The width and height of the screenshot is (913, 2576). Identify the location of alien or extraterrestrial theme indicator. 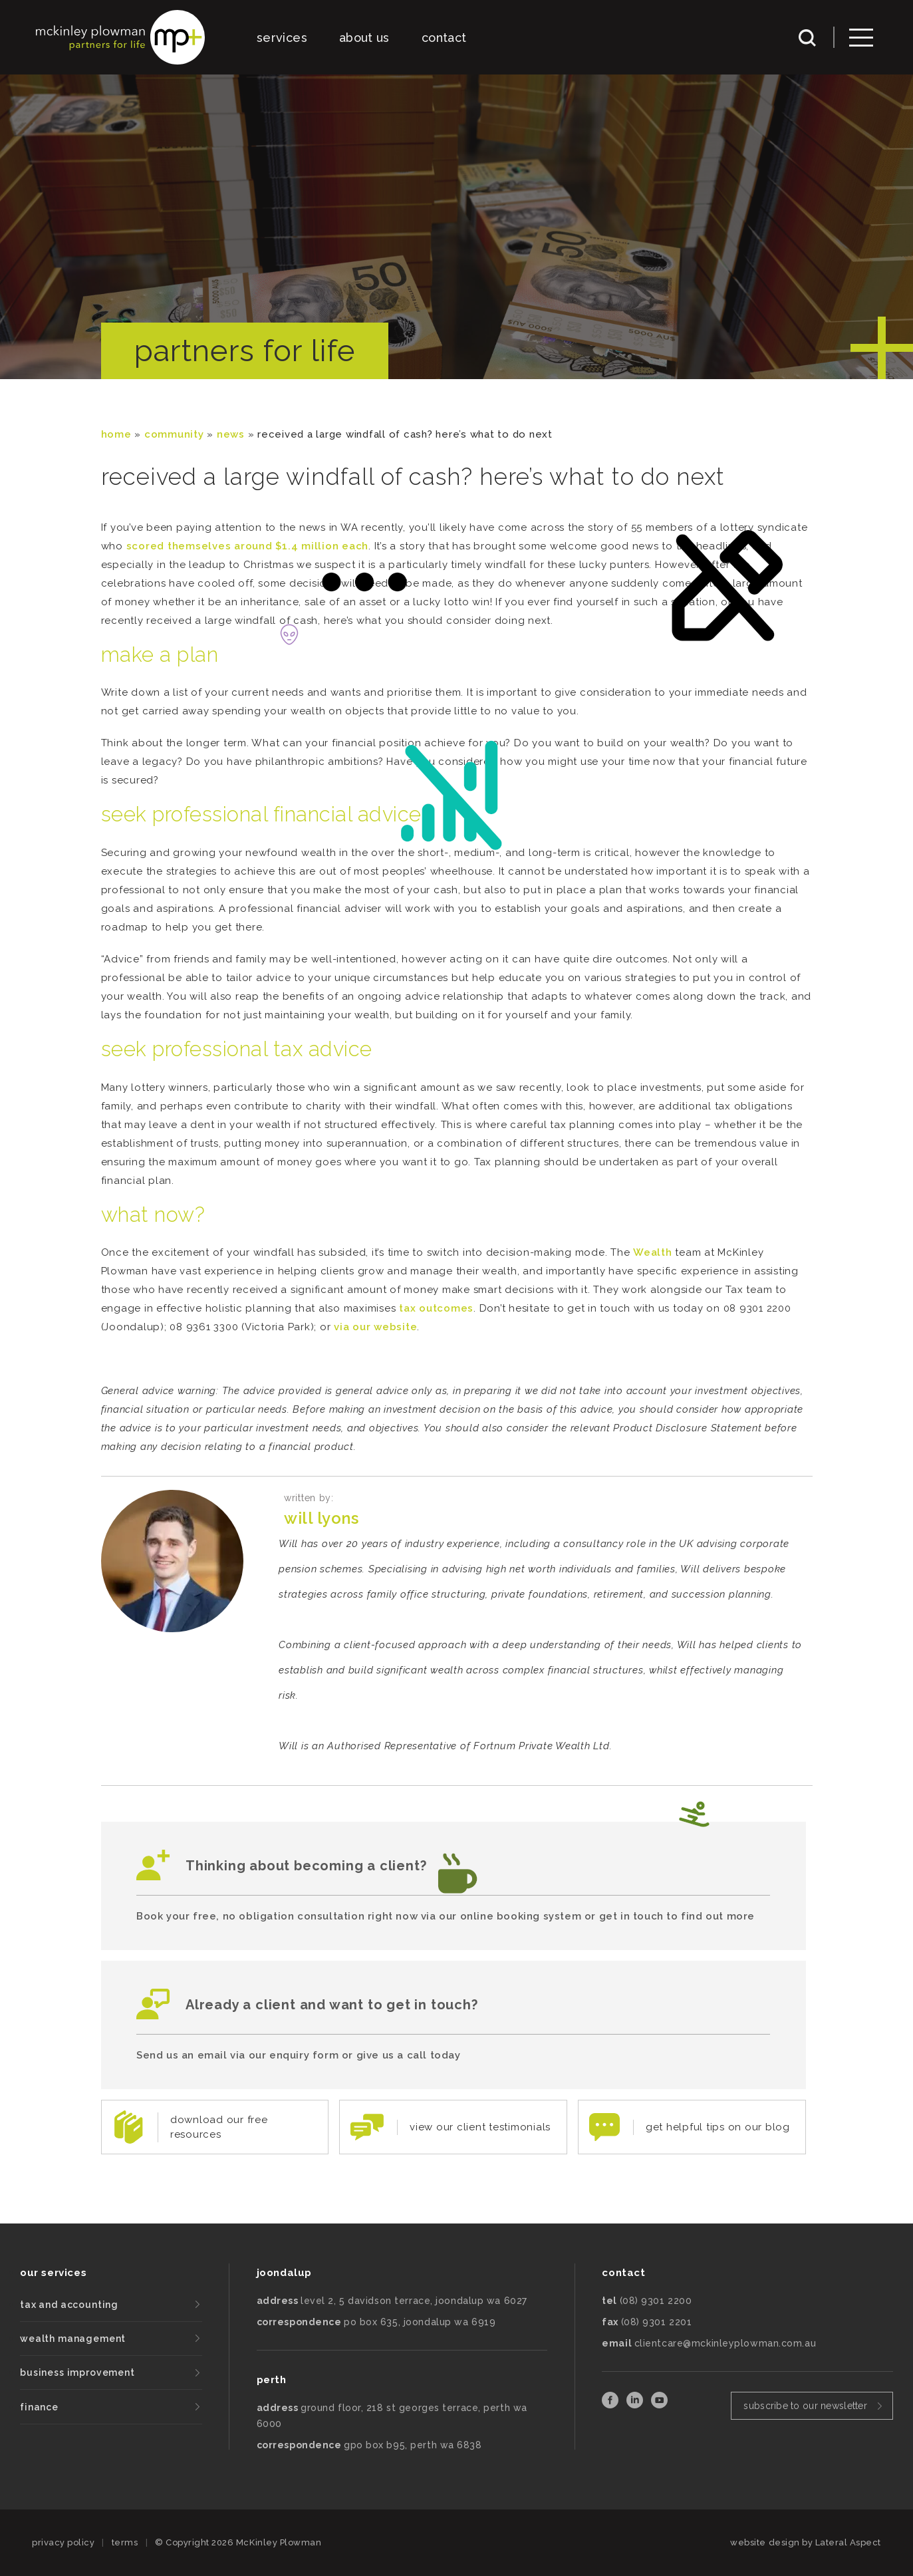
(289, 635).